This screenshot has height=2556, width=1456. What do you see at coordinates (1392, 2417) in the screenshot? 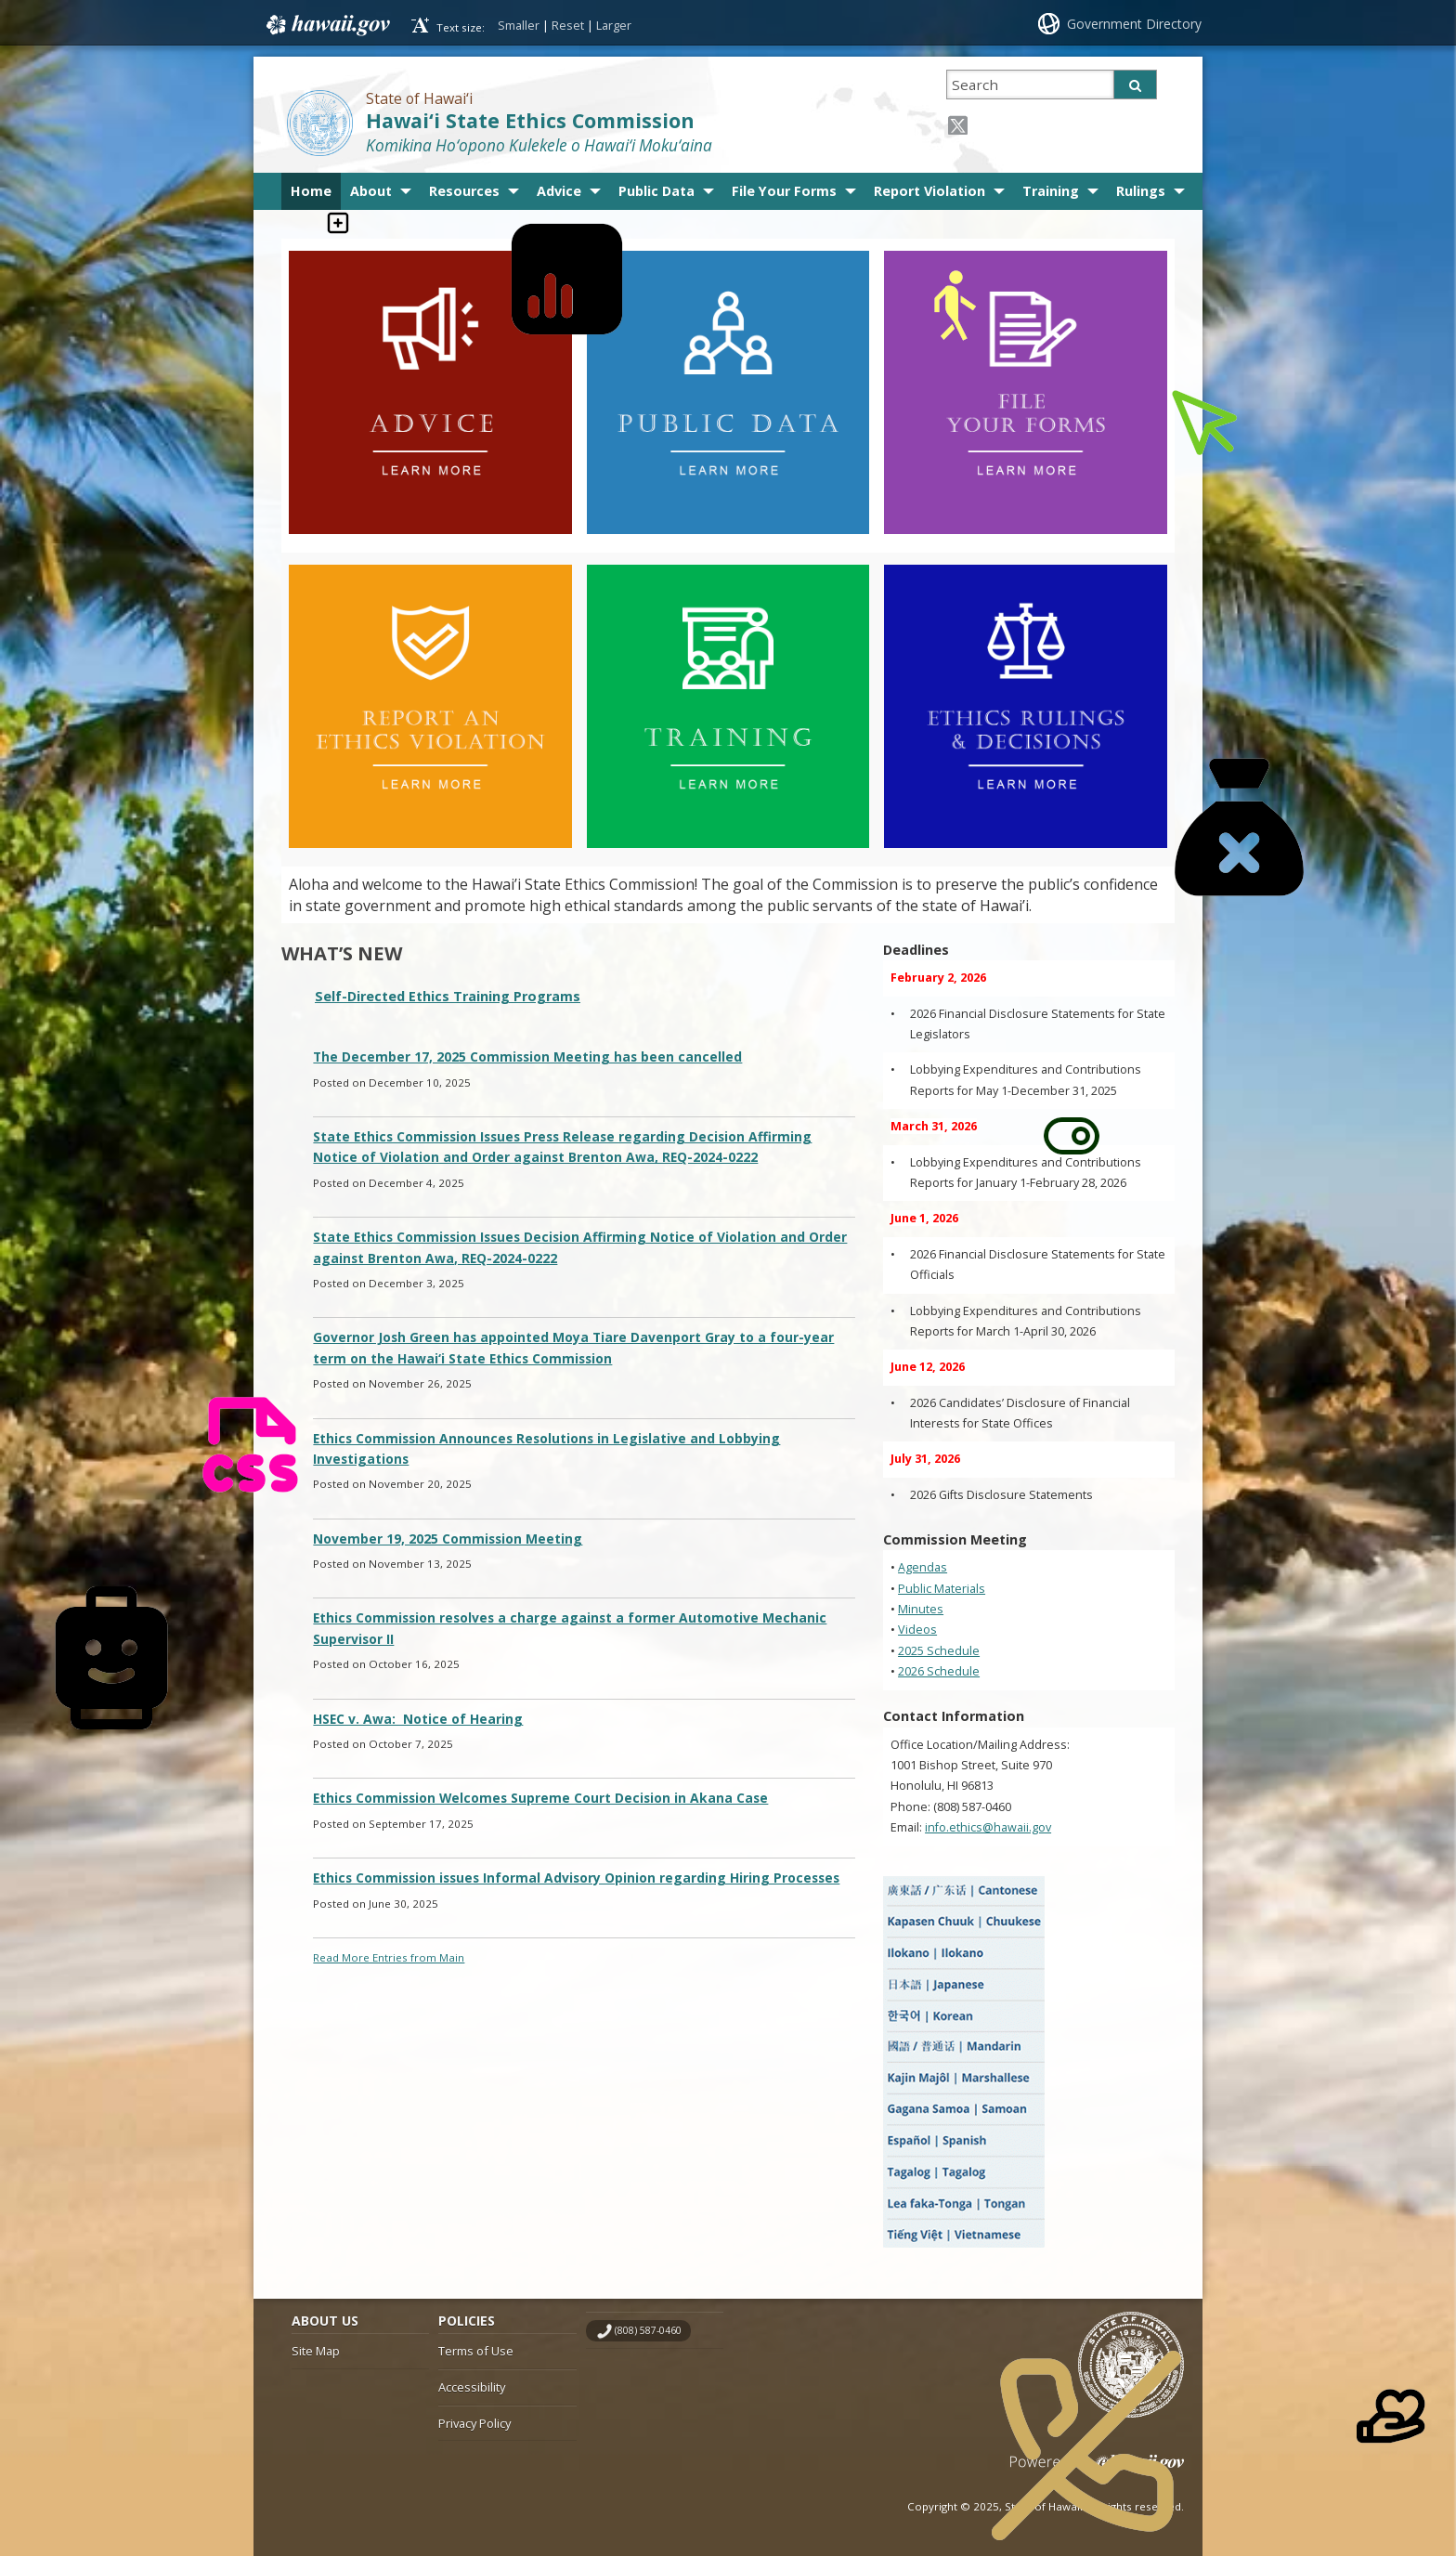
I see `donate or give to charity` at bounding box center [1392, 2417].